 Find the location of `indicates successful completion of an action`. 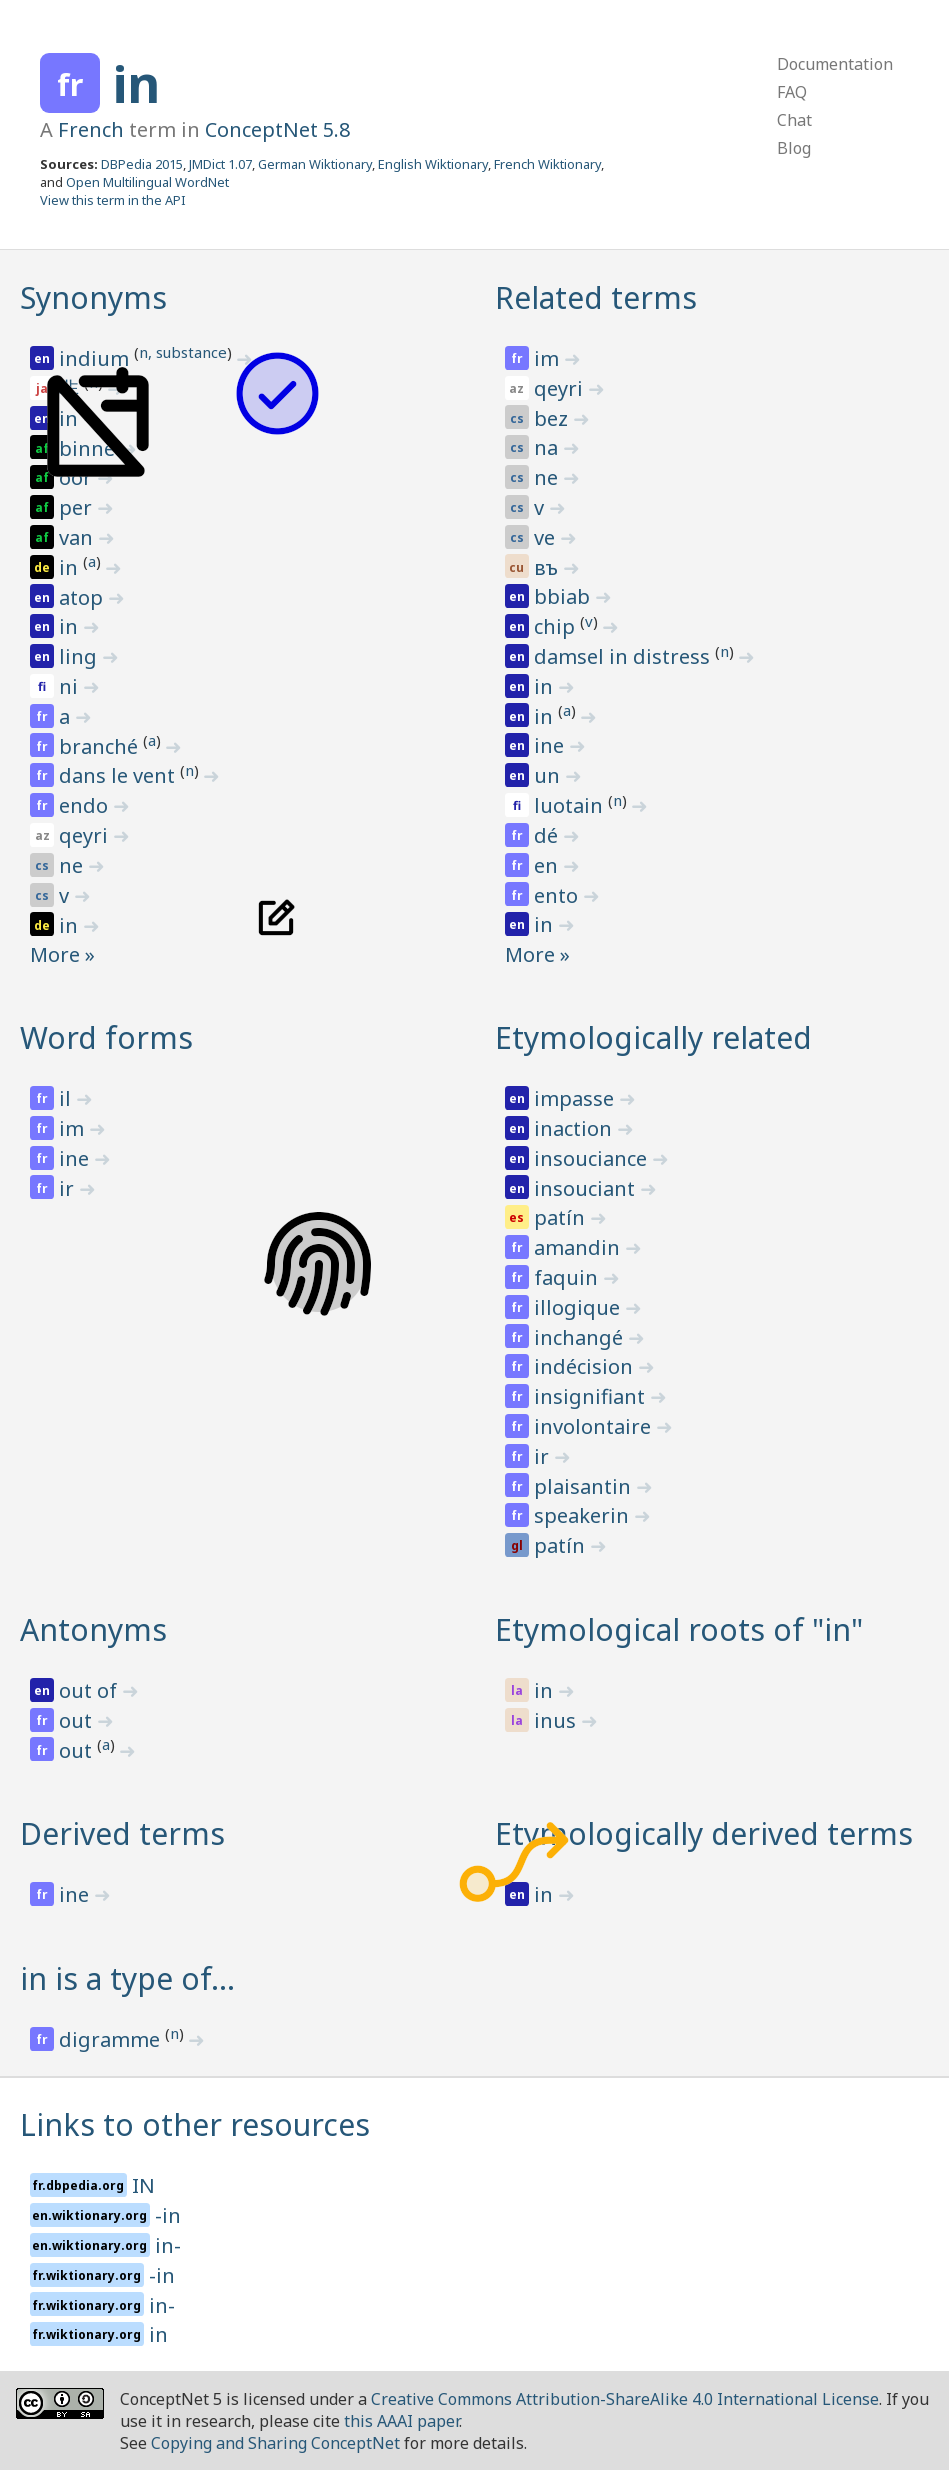

indicates successful completion of an action is located at coordinates (277, 393).